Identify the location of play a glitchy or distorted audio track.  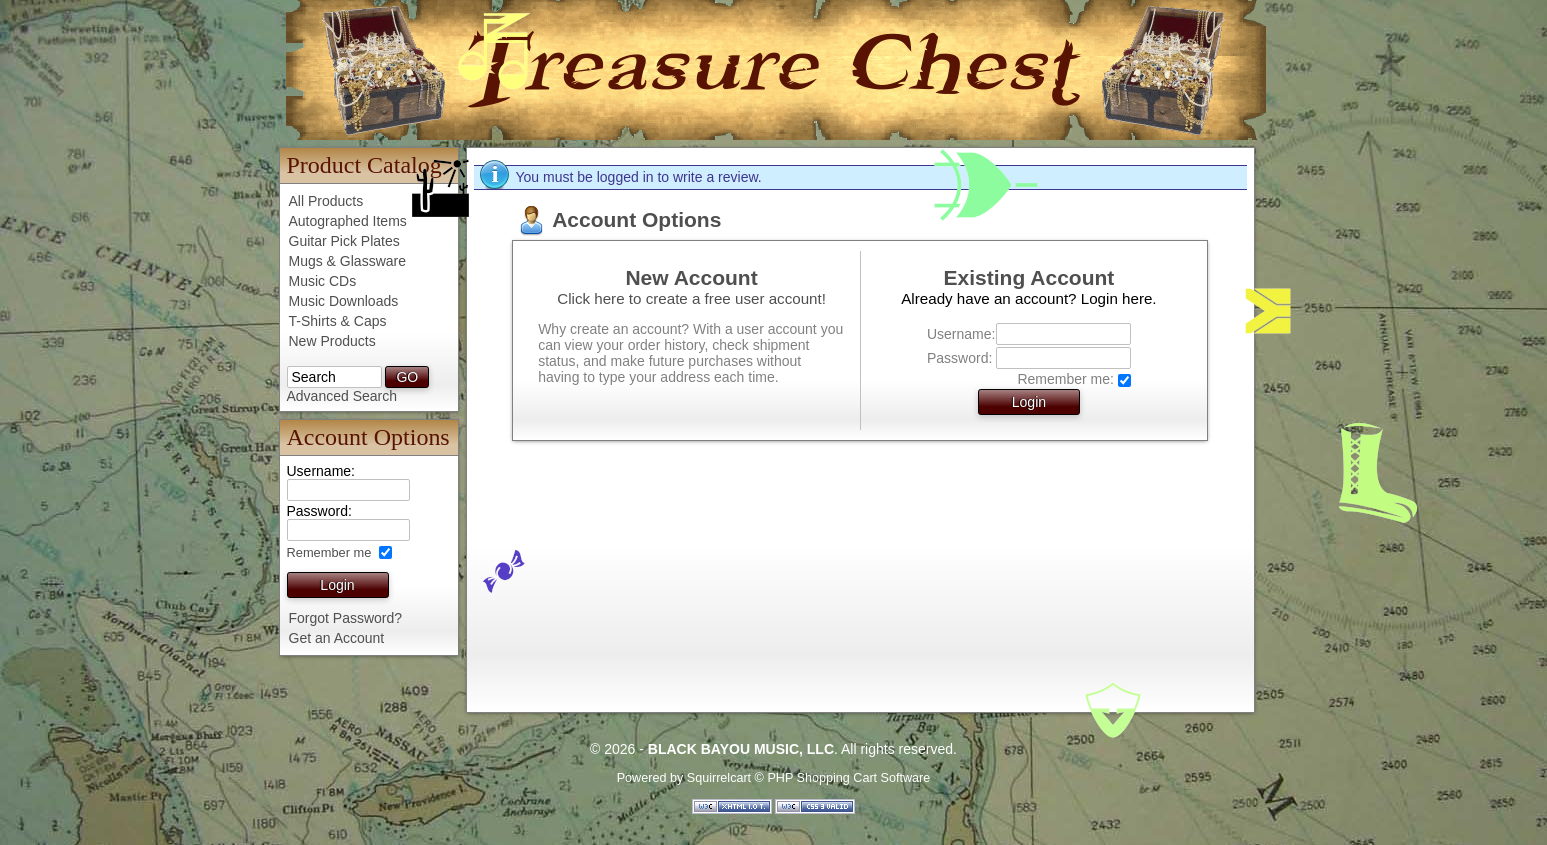
(494, 51).